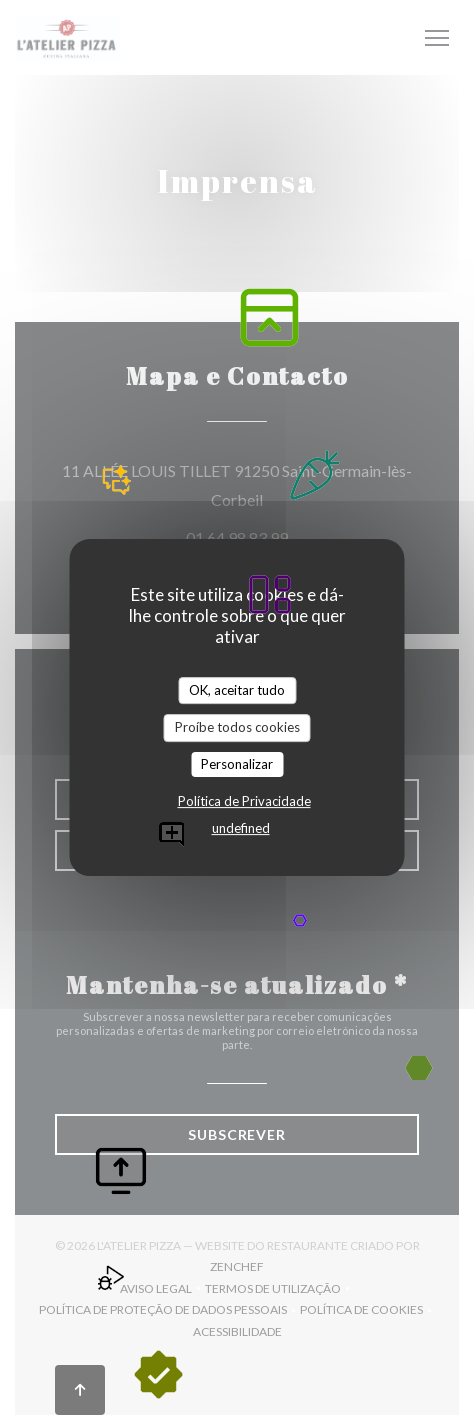  Describe the element at coordinates (268, 594) in the screenshot. I see `toggle editor layout view` at that location.